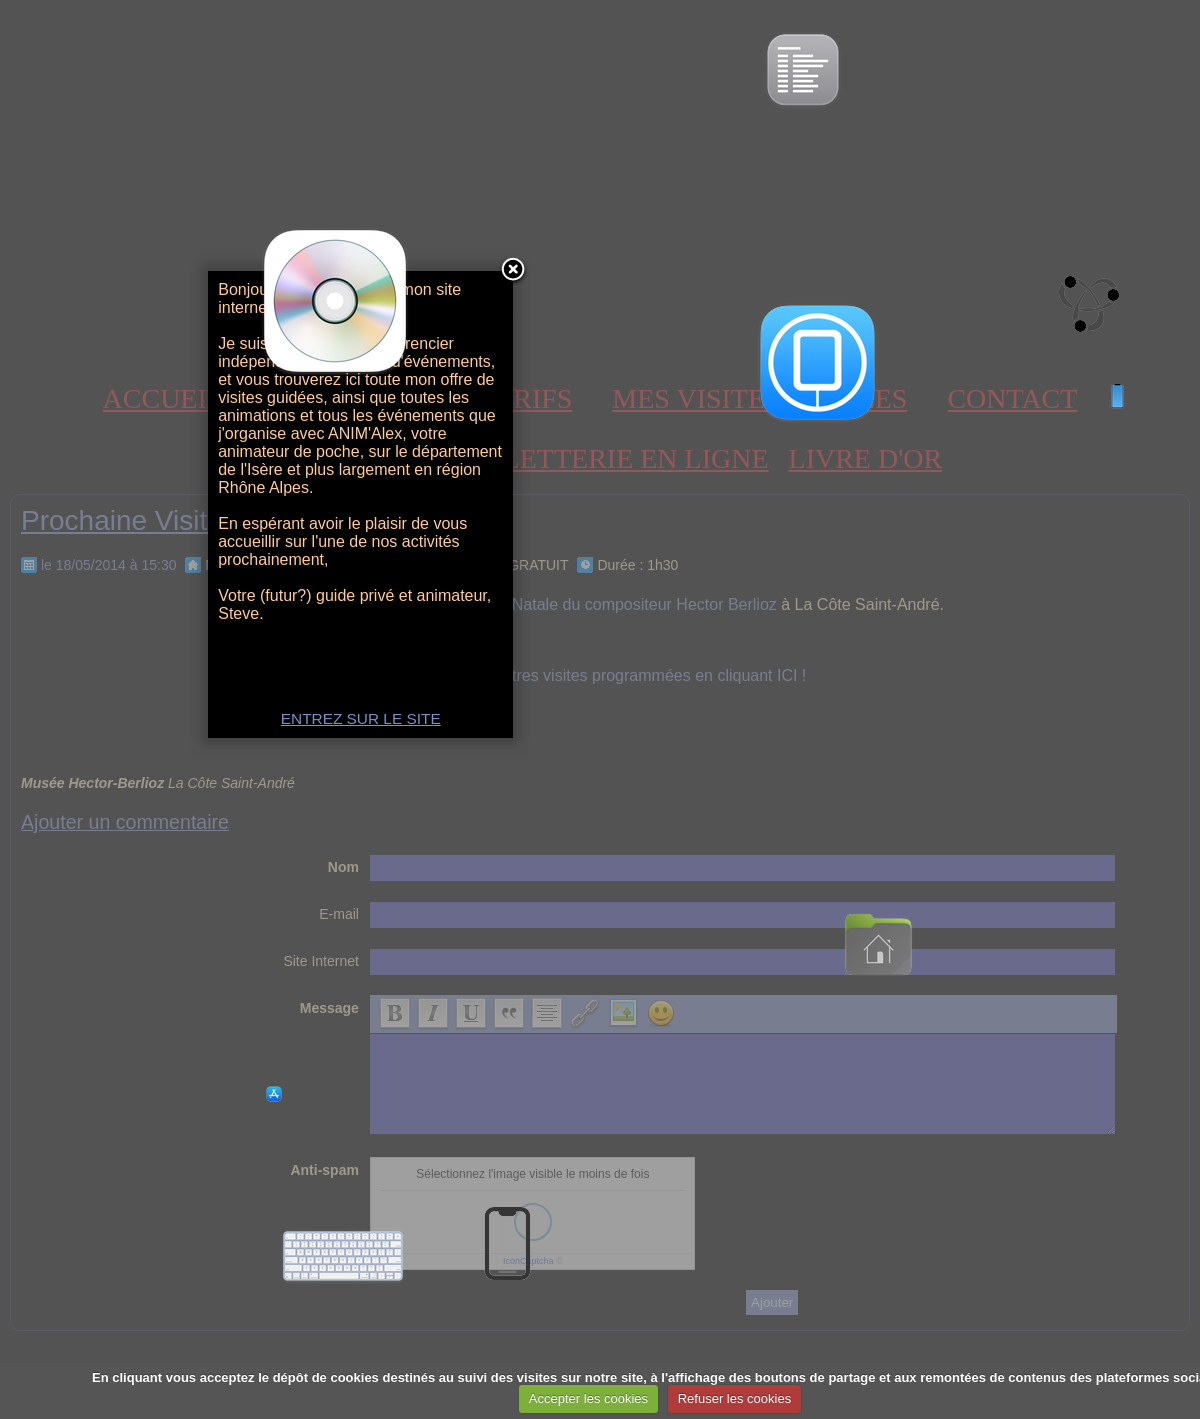  I want to click on indicates mobile device or smartphone, so click(507, 1243).